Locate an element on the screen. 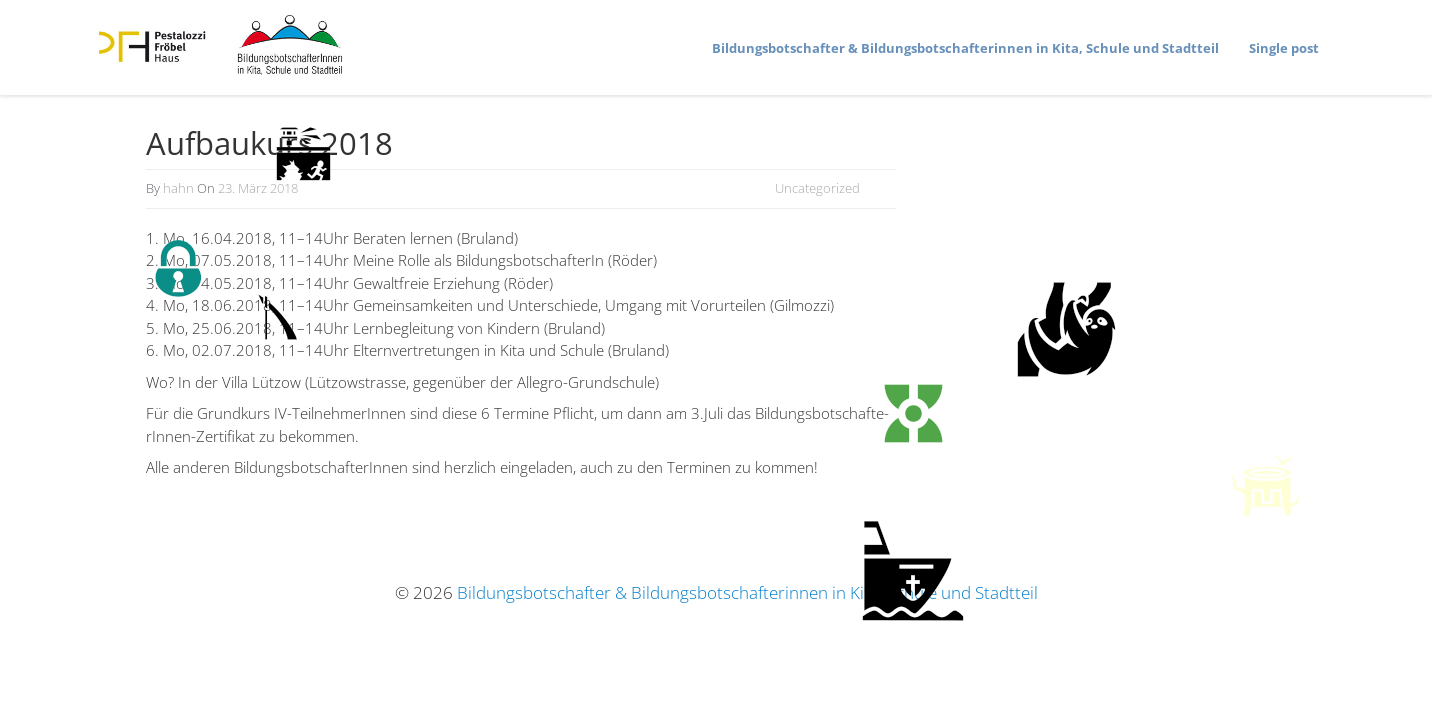 This screenshot has width=1432, height=720. access naval or maritime game features is located at coordinates (913, 570).